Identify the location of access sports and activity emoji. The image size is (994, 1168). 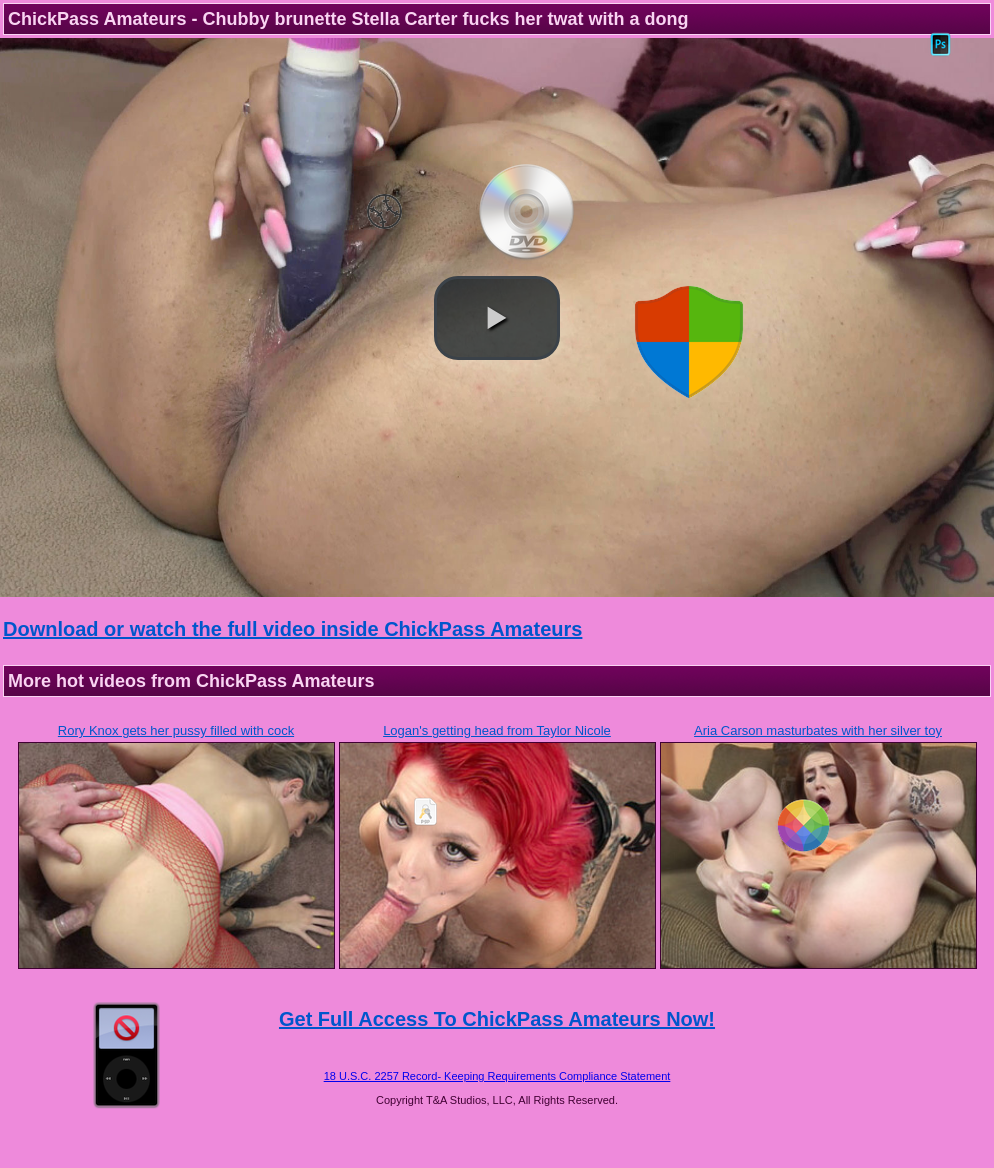
(384, 211).